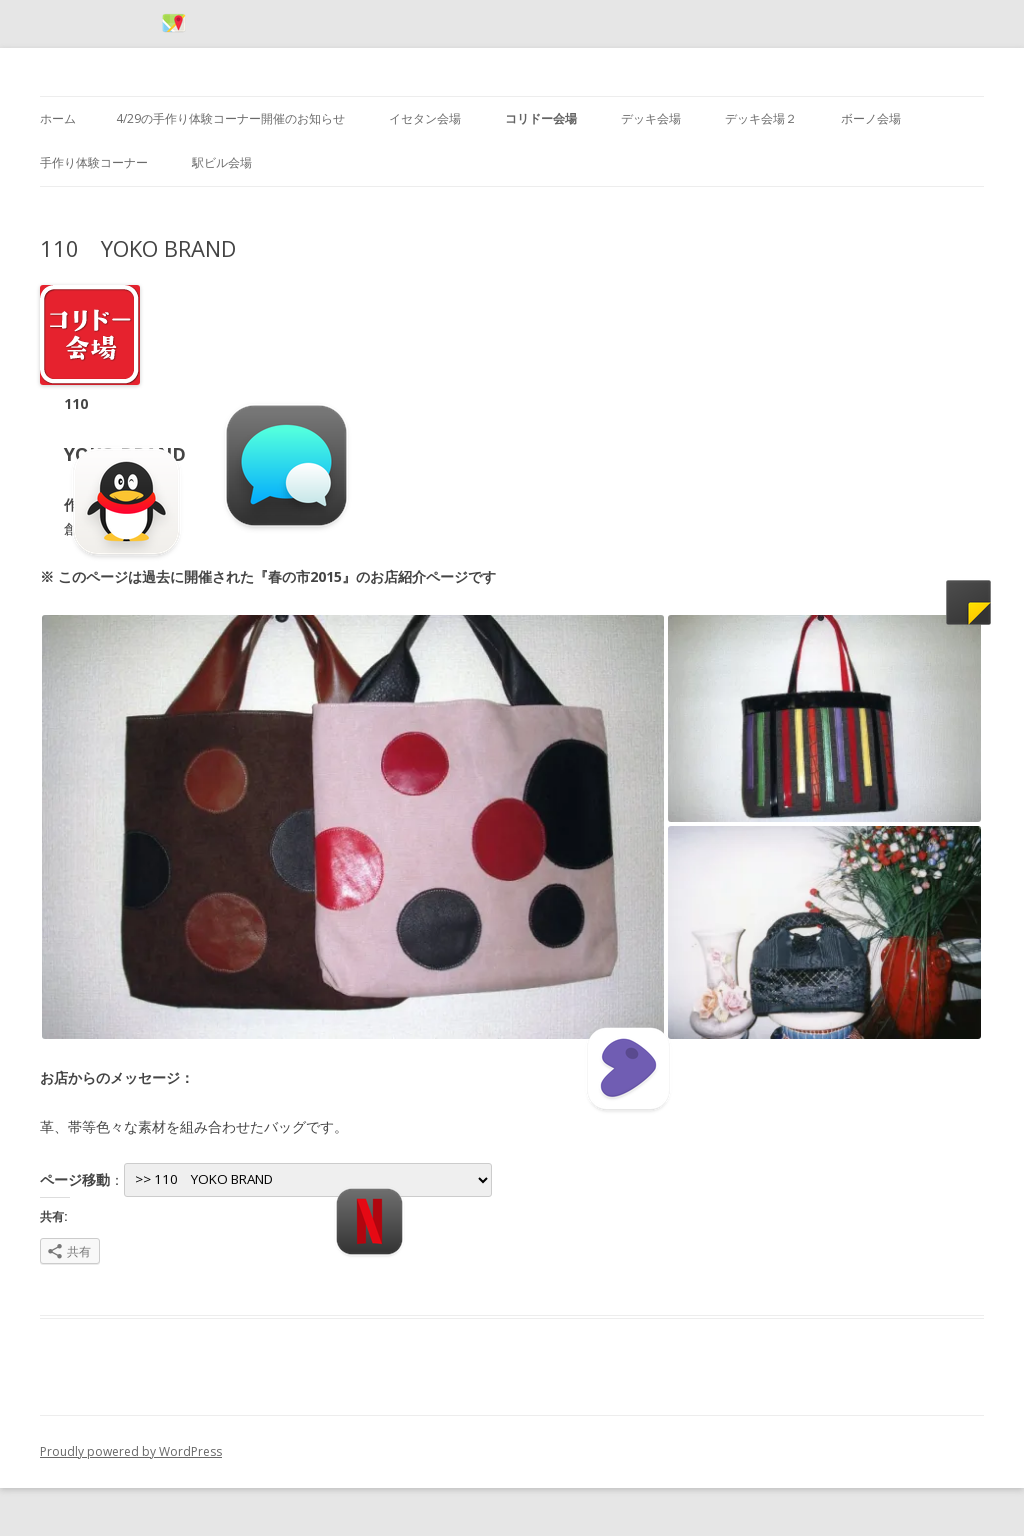 This screenshot has width=1024, height=1536. Describe the element at coordinates (286, 465) in the screenshot. I see `open fractal messaging app` at that location.